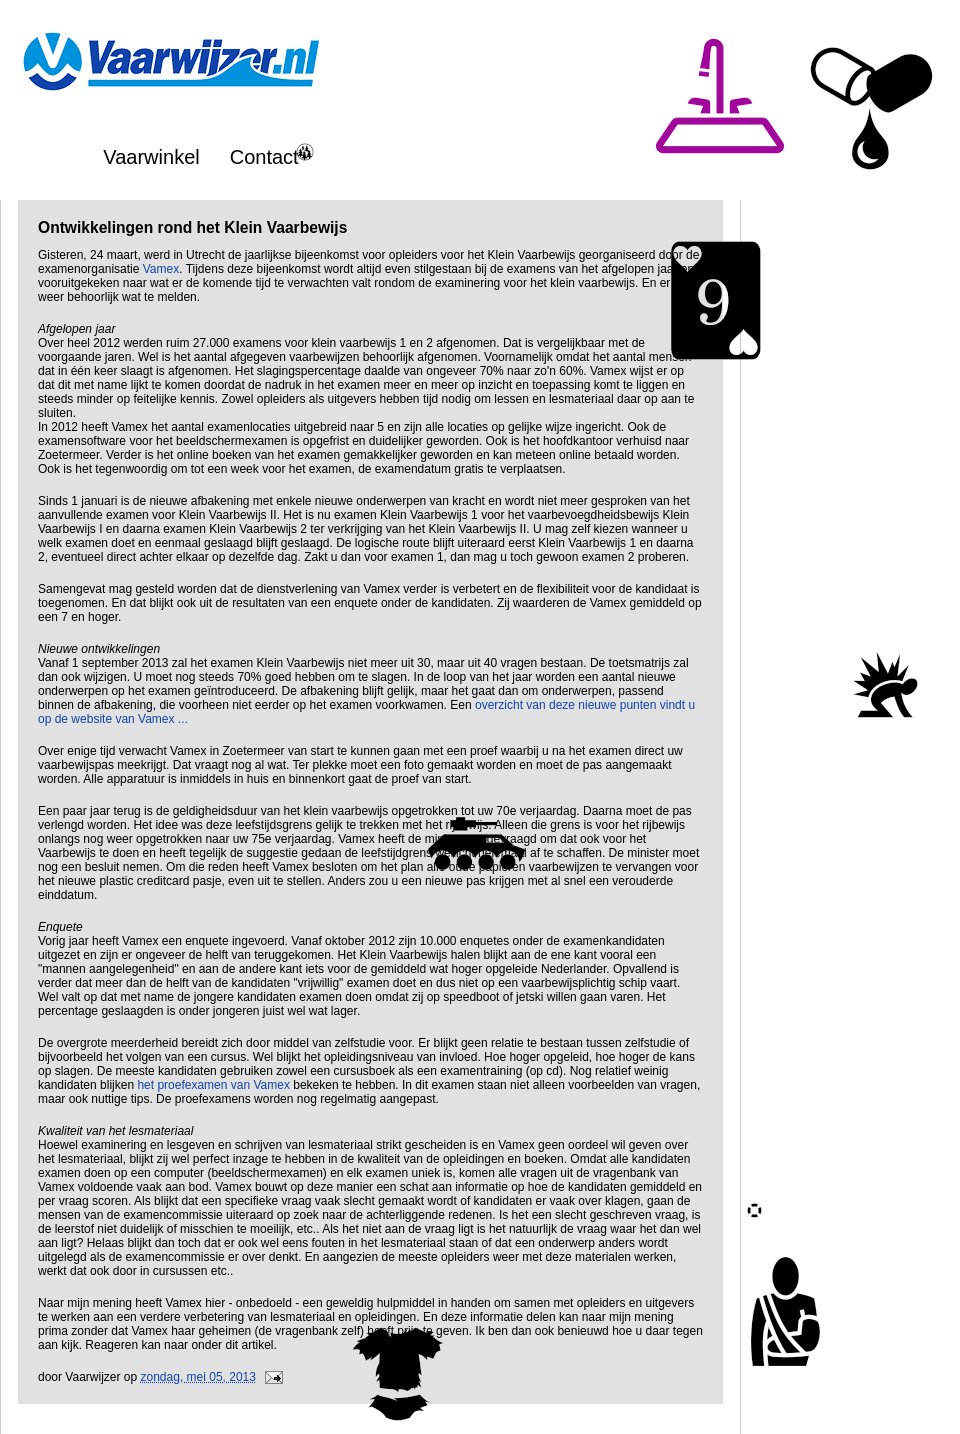 The height and width of the screenshot is (1434, 960). Describe the element at coordinates (476, 843) in the screenshot. I see `armored personnel carrier unit in a strategy game` at that location.